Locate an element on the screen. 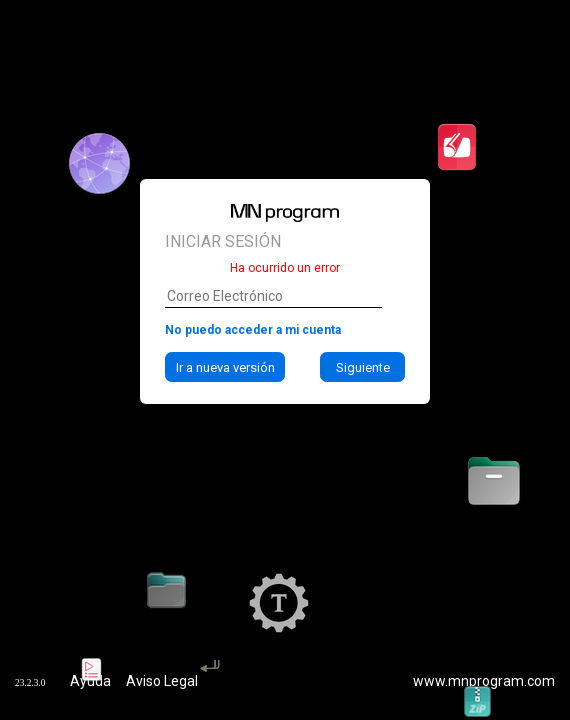 This screenshot has width=570, height=720. access text animation settings is located at coordinates (279, 603).